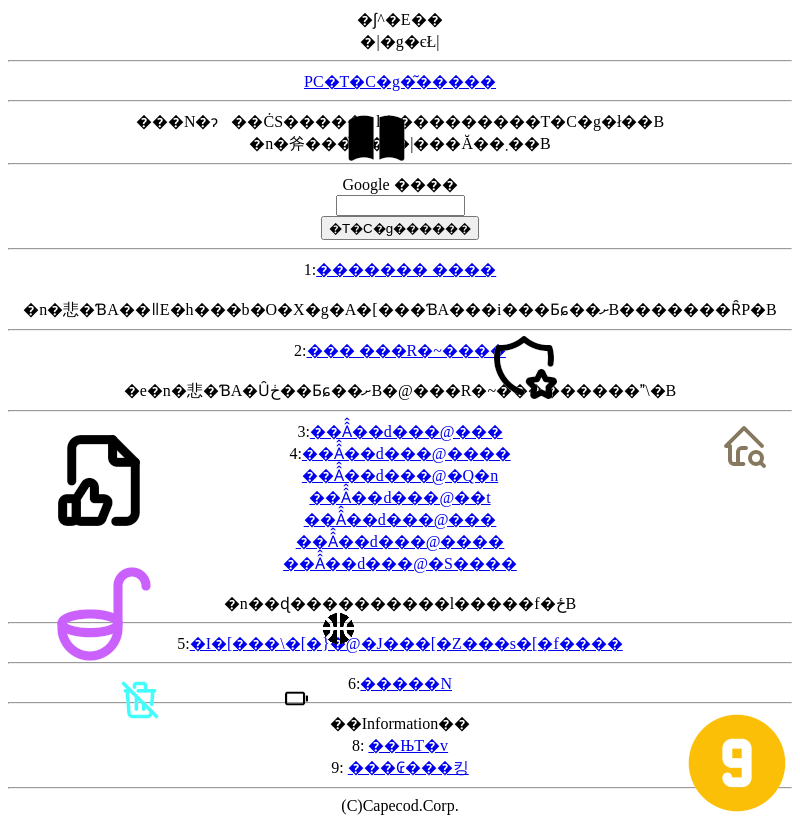  I want to click on premium security or protection status, so click(524, 366).